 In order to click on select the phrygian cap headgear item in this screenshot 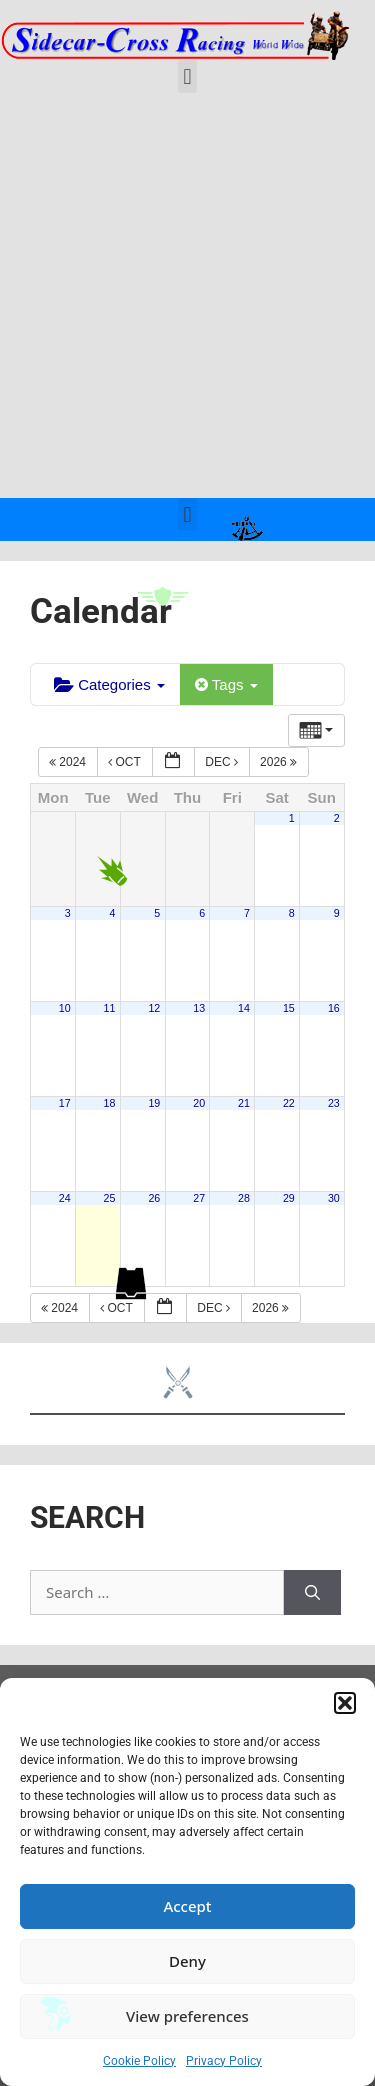, I will do `click(56, 2014)`.